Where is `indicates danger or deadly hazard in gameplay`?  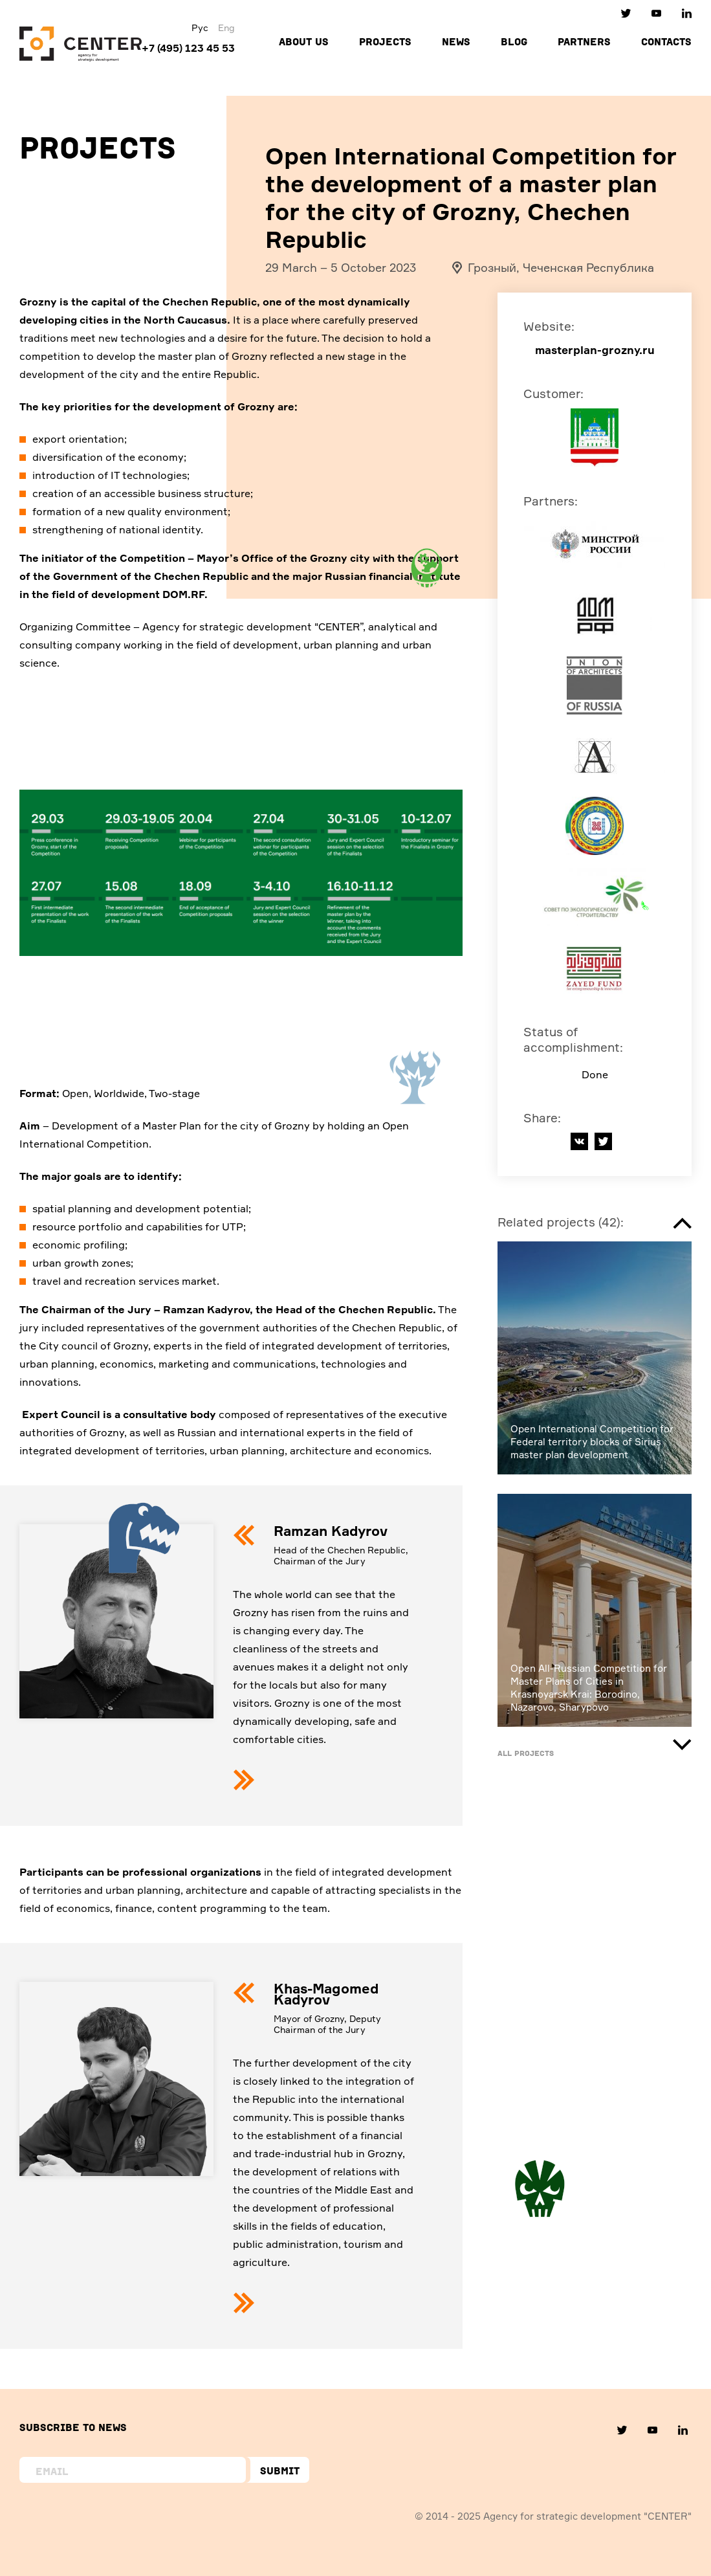 indicates danger or deadly hazard in gameplay is located at coordinates (540, 2188).